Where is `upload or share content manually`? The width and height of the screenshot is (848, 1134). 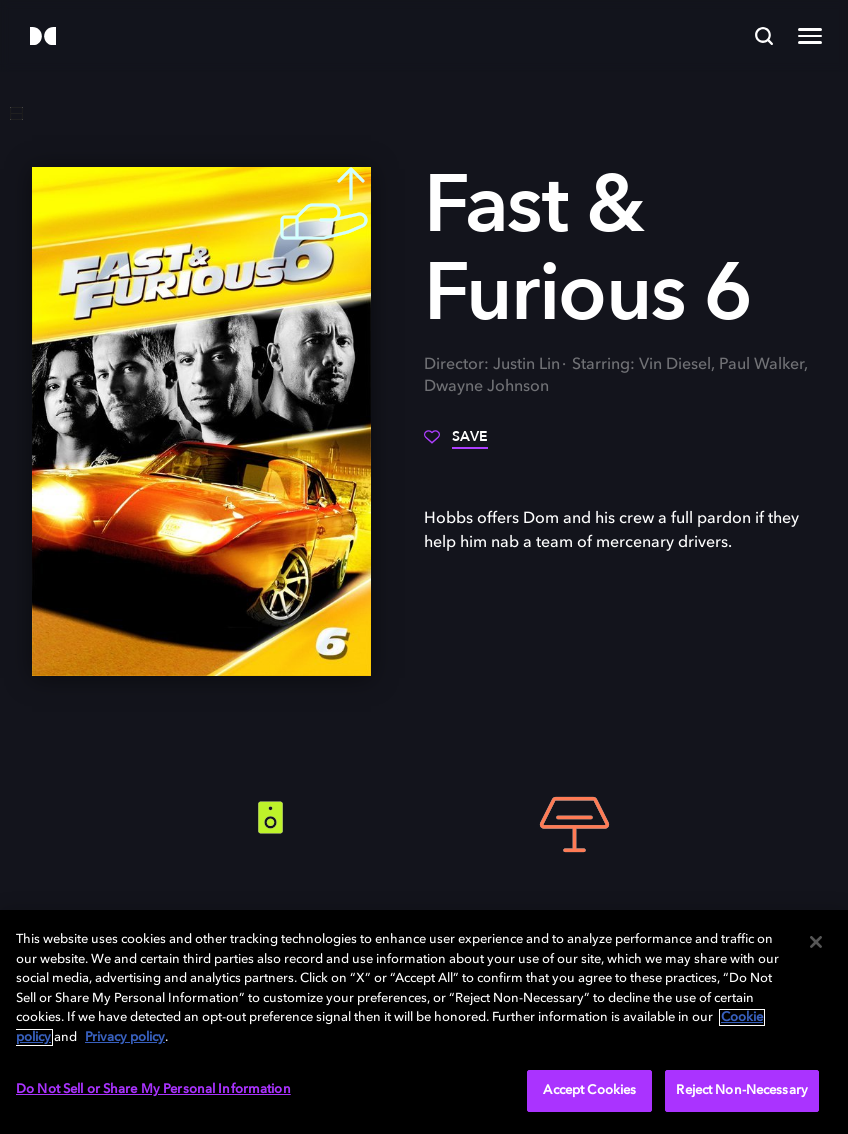
upload or share content manually is located at coordinates (327, 208).